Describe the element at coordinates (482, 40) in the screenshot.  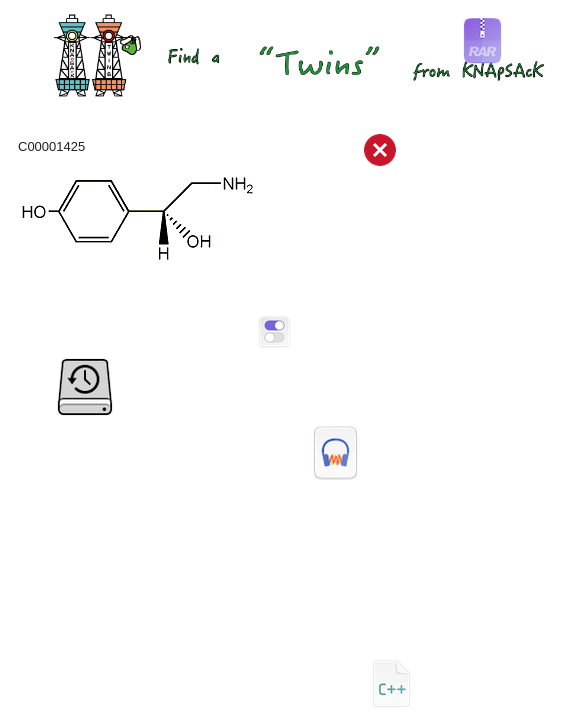
I see `a compressed RAR archive file` at that location.